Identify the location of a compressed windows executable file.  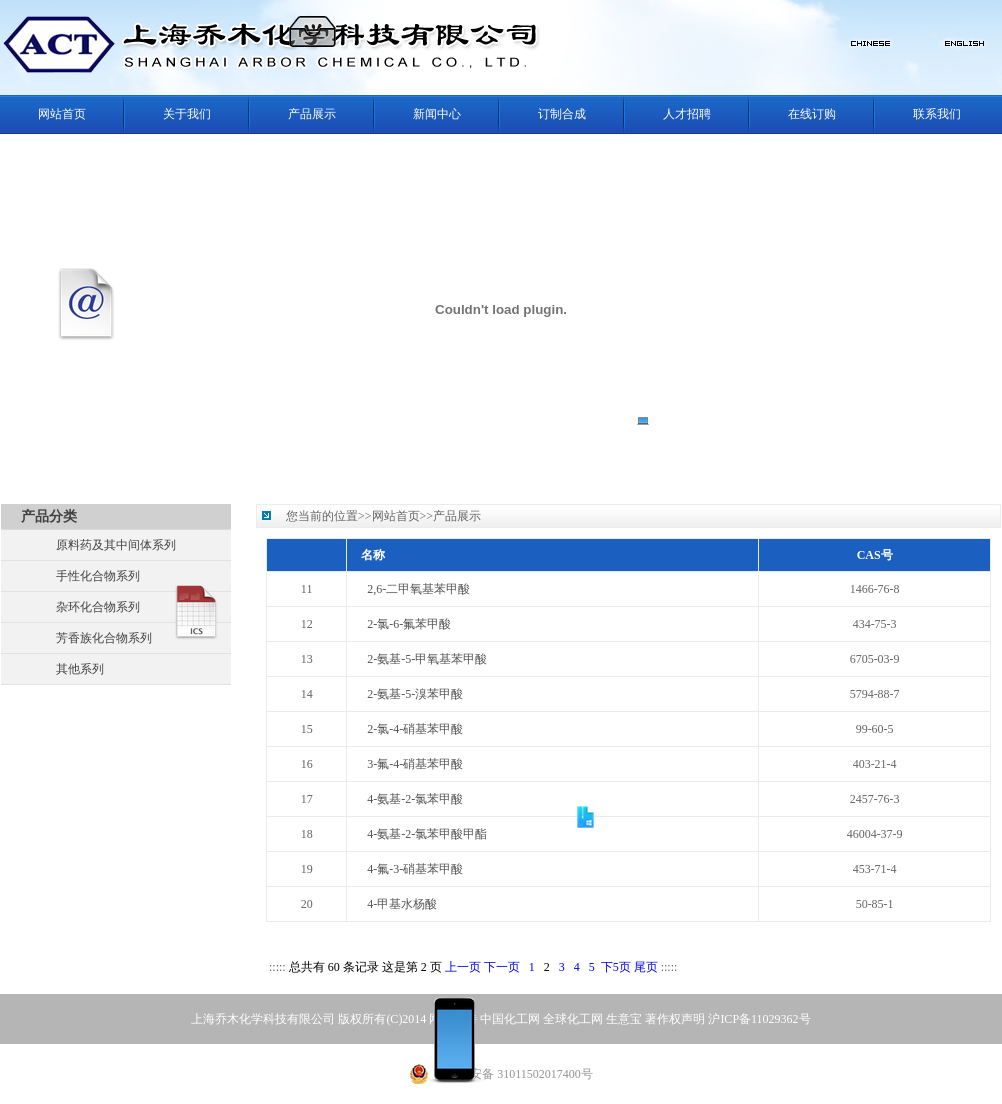
(585, 817).